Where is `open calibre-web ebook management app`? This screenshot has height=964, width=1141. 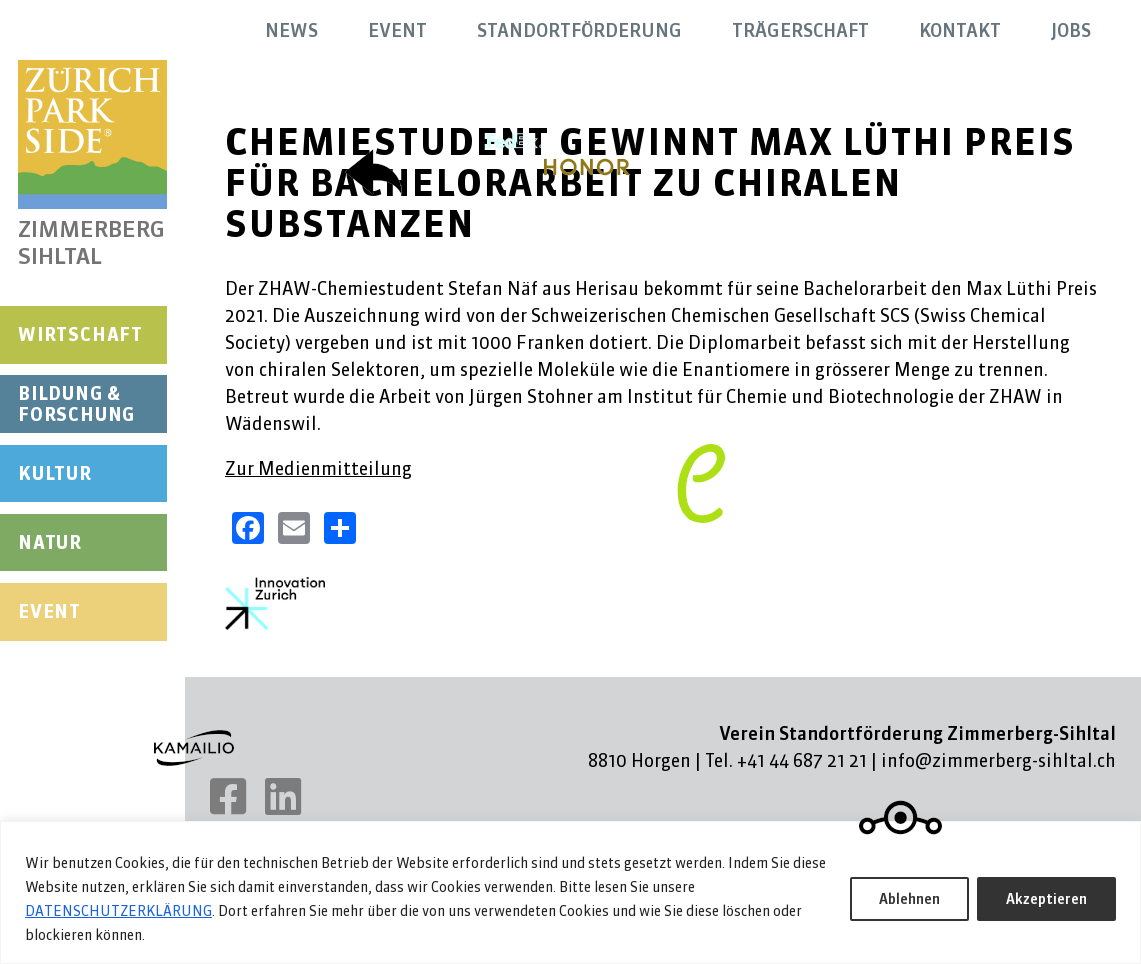
open calibre-web ebook management app is located at coordinates (701, 483).